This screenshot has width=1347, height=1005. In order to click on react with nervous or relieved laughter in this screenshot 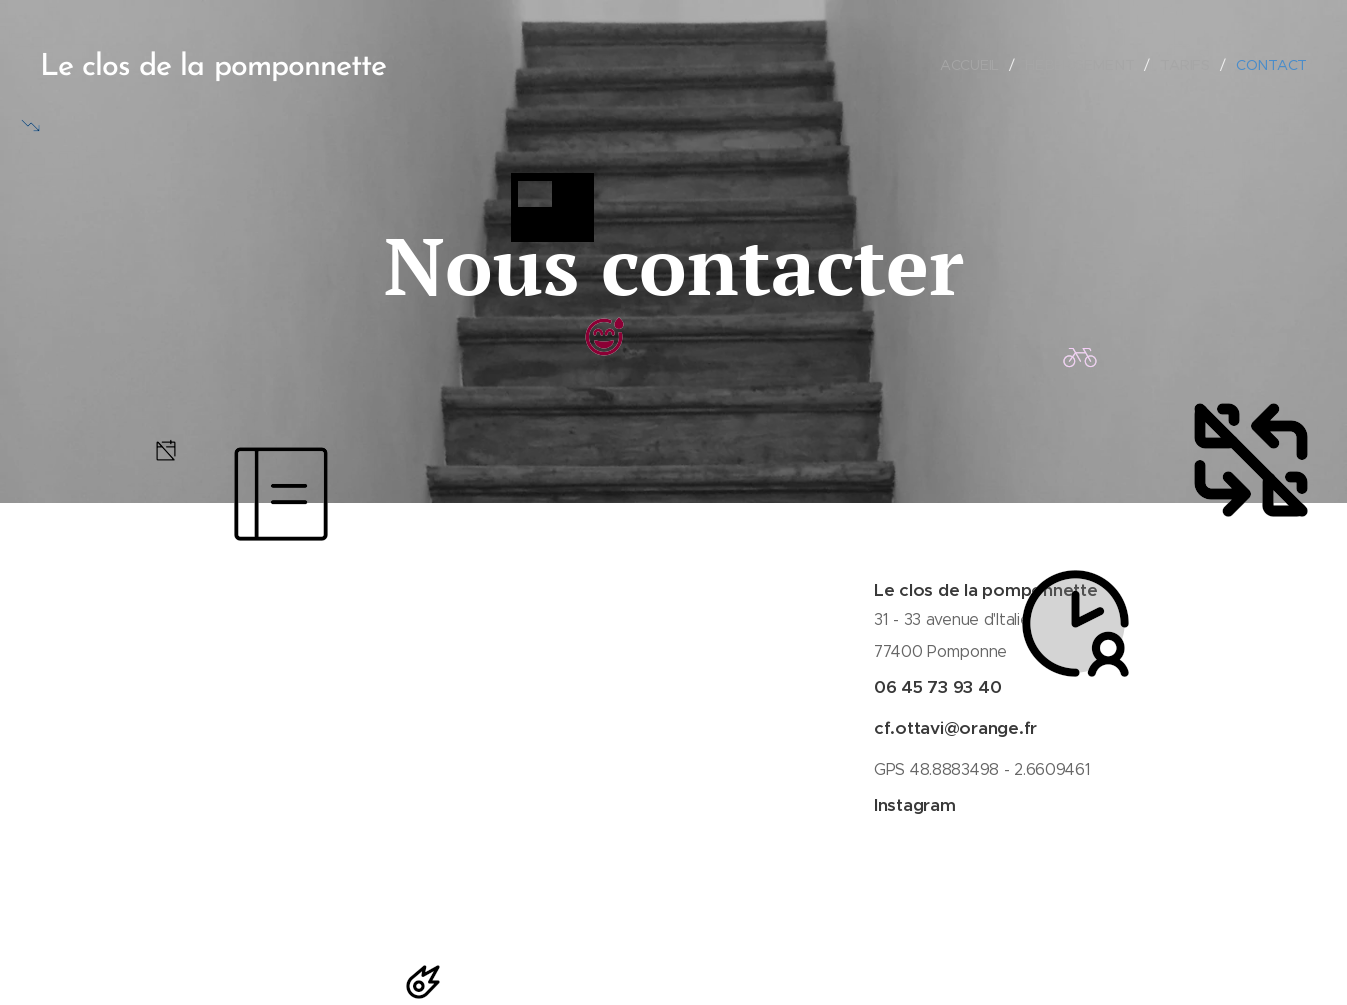, I will do `click(604, 337)`.